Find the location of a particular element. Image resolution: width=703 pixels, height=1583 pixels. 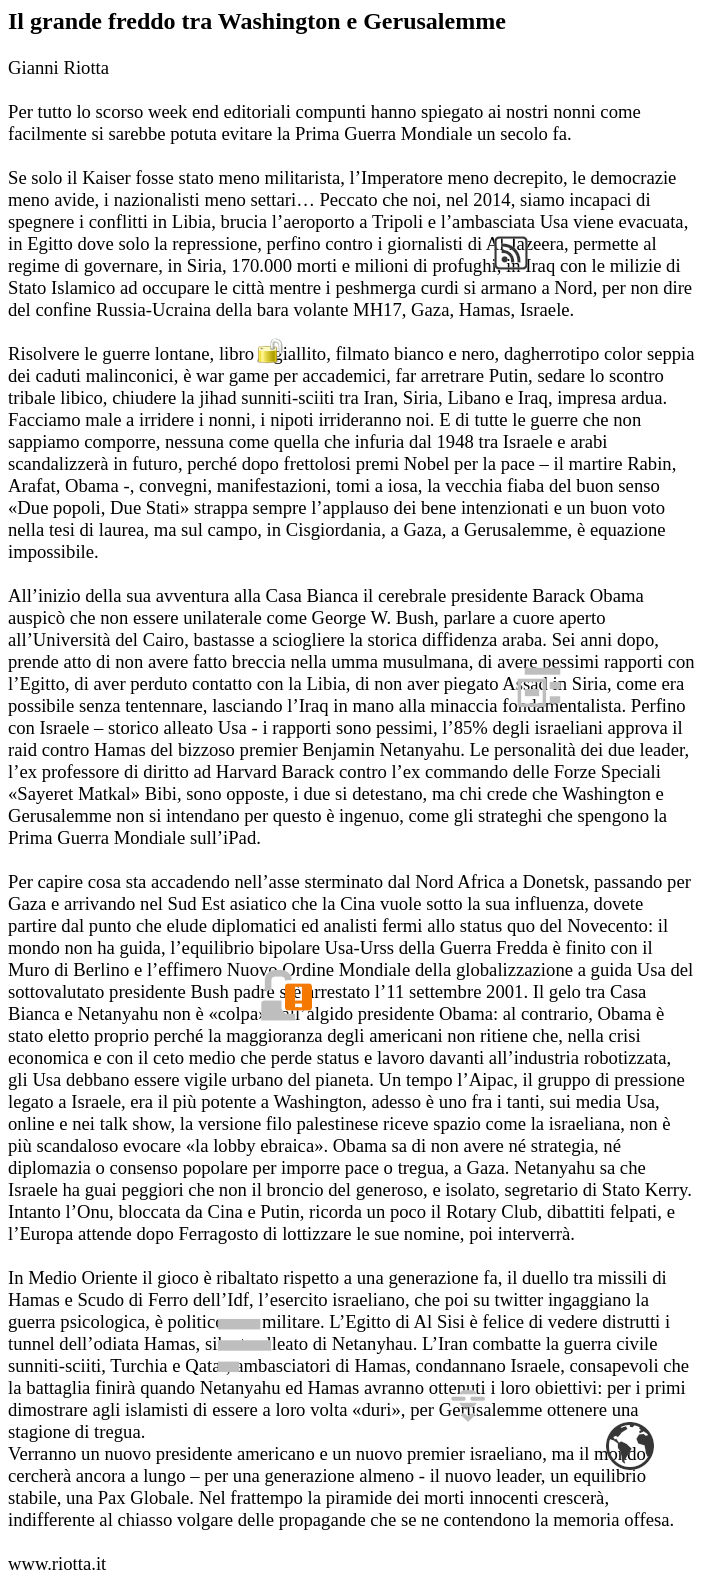

align text to the left margin is located at coordinates (244, 1345).